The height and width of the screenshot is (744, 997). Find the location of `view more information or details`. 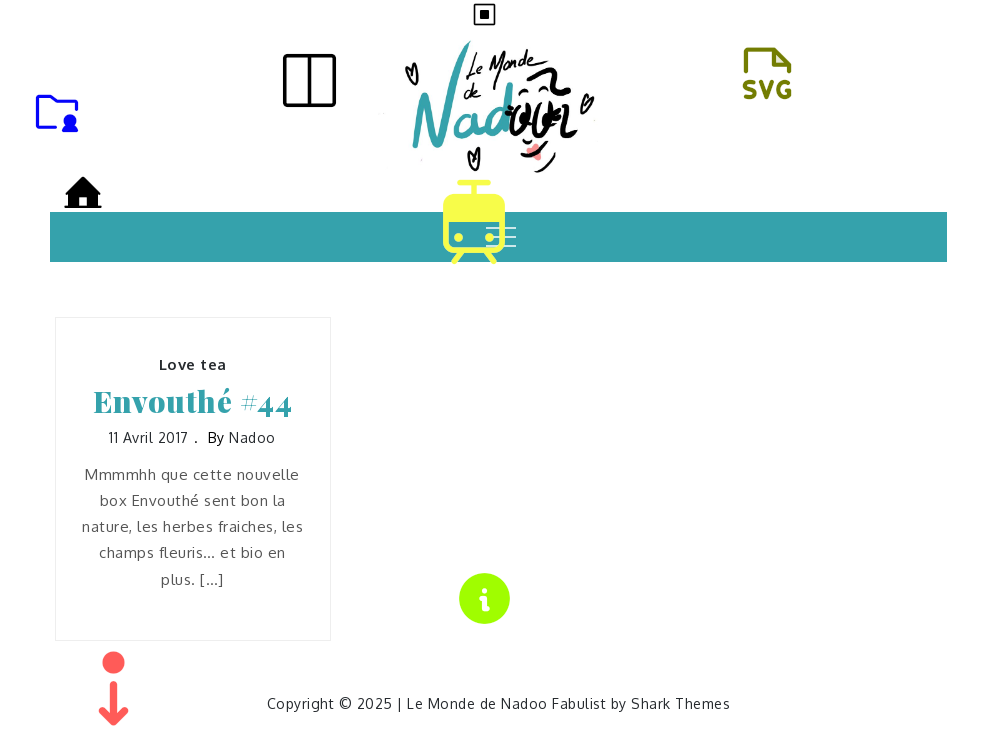

view more information or details is located at coordinates (484, 598).